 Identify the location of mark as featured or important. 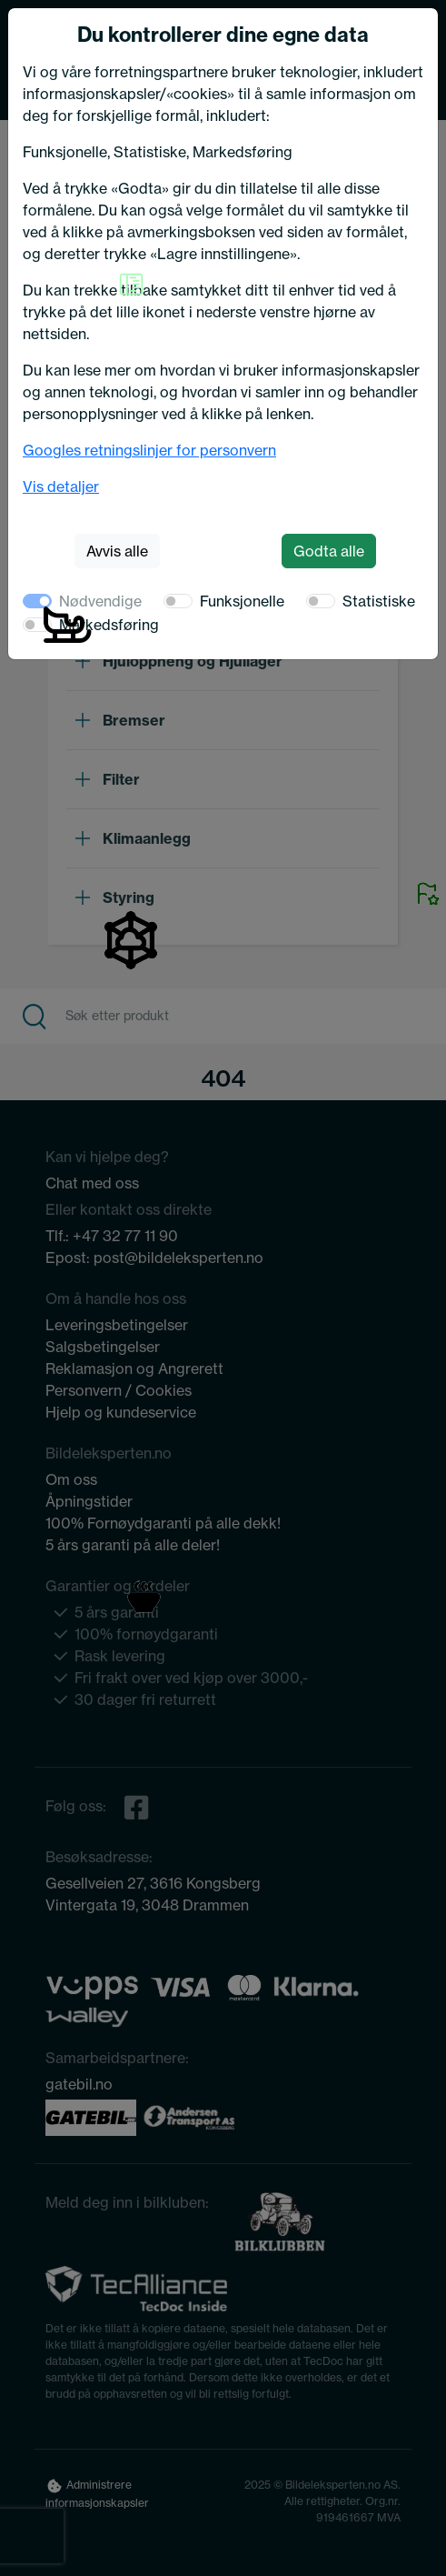
(427, 893).